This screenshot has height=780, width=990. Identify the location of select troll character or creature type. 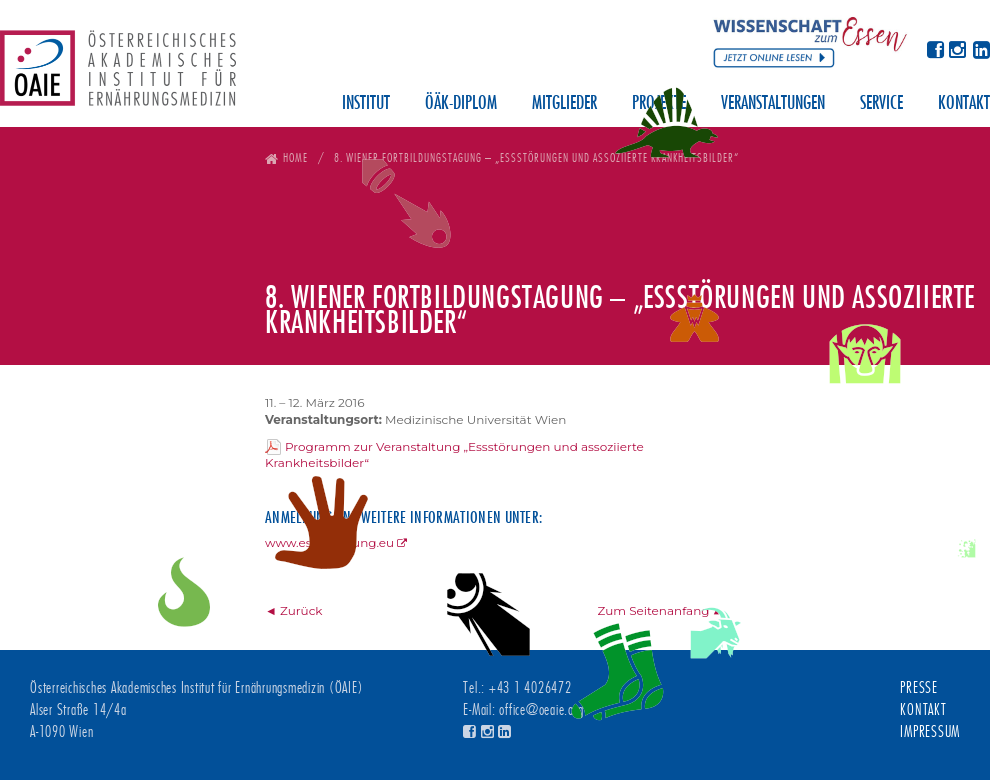
(865, 348).